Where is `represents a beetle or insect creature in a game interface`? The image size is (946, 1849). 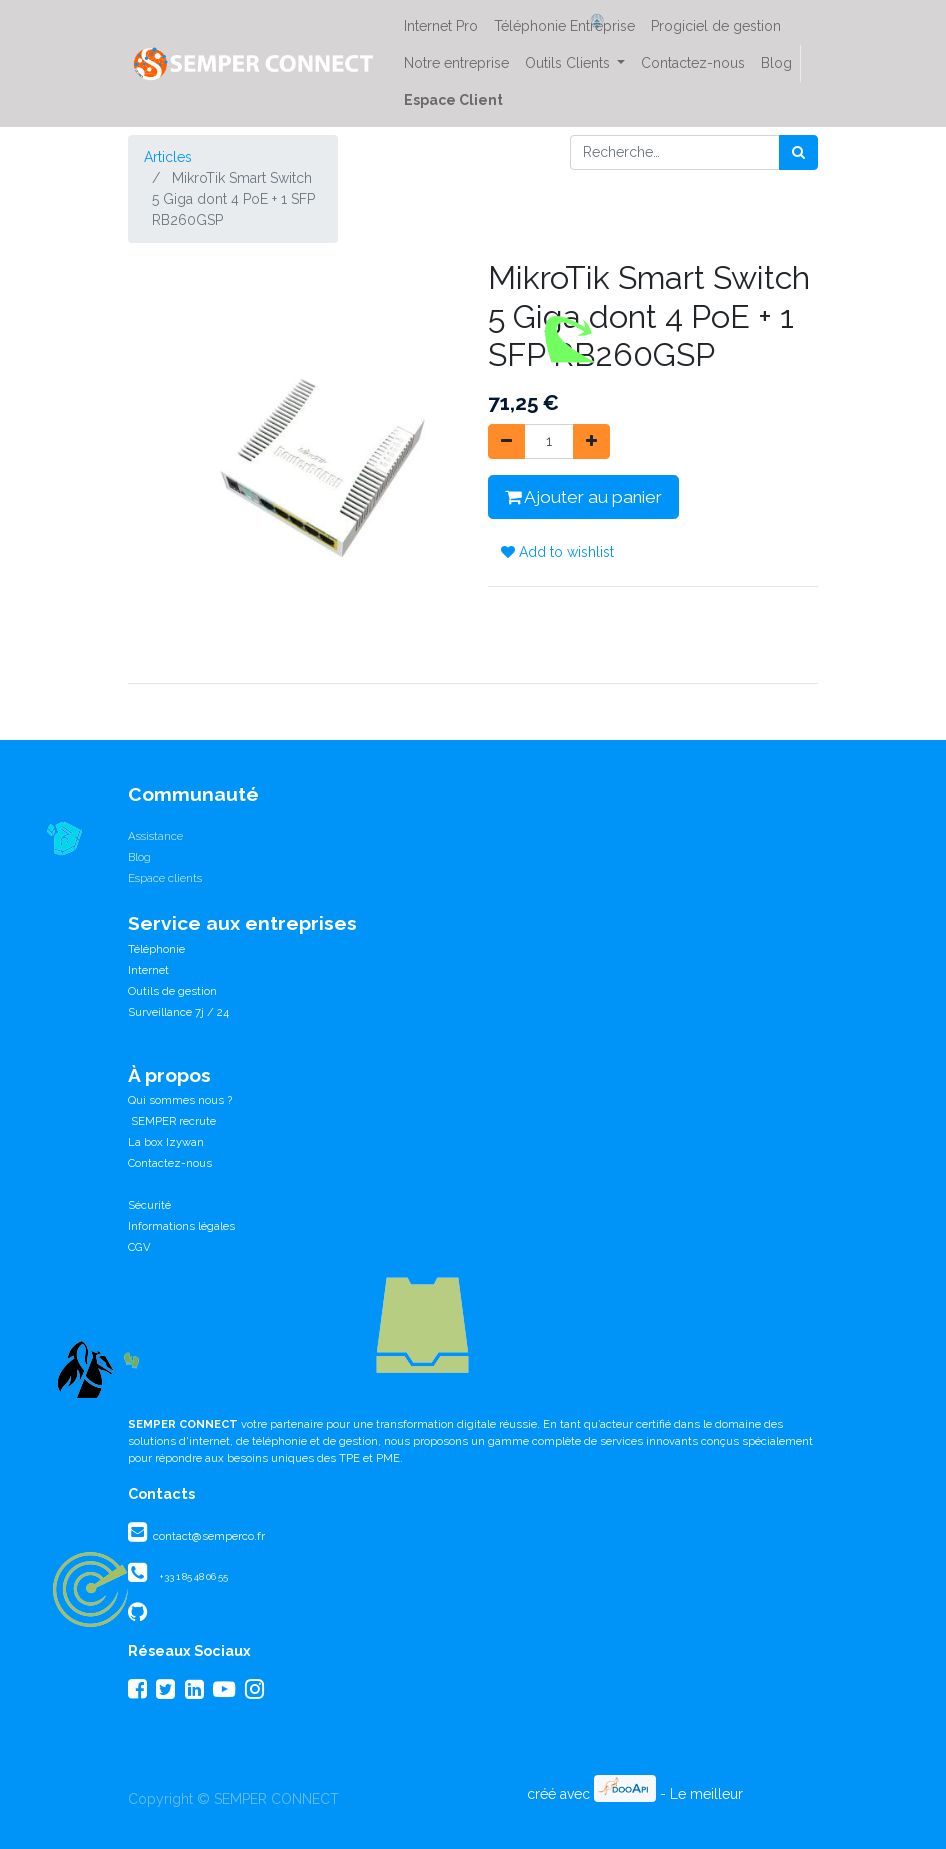
represents a beetle or insect creature in a game interface is located at coordinates (597, 21).